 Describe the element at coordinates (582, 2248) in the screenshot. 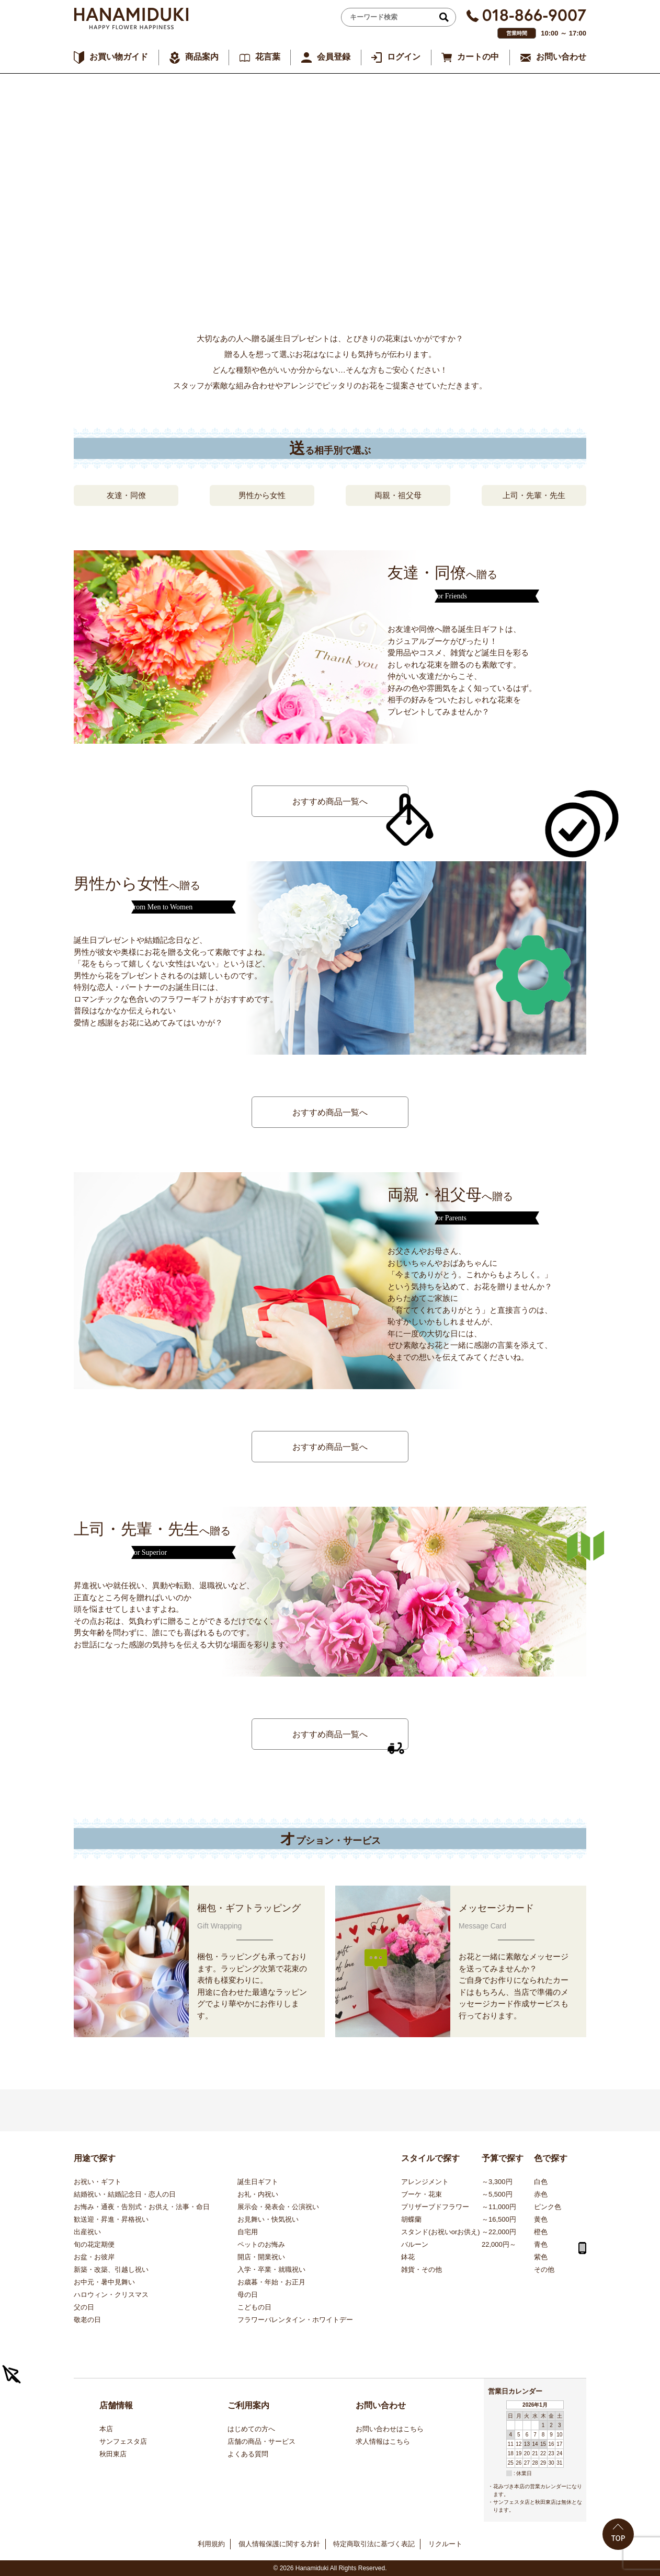

I see `indicates an android device` at that location.